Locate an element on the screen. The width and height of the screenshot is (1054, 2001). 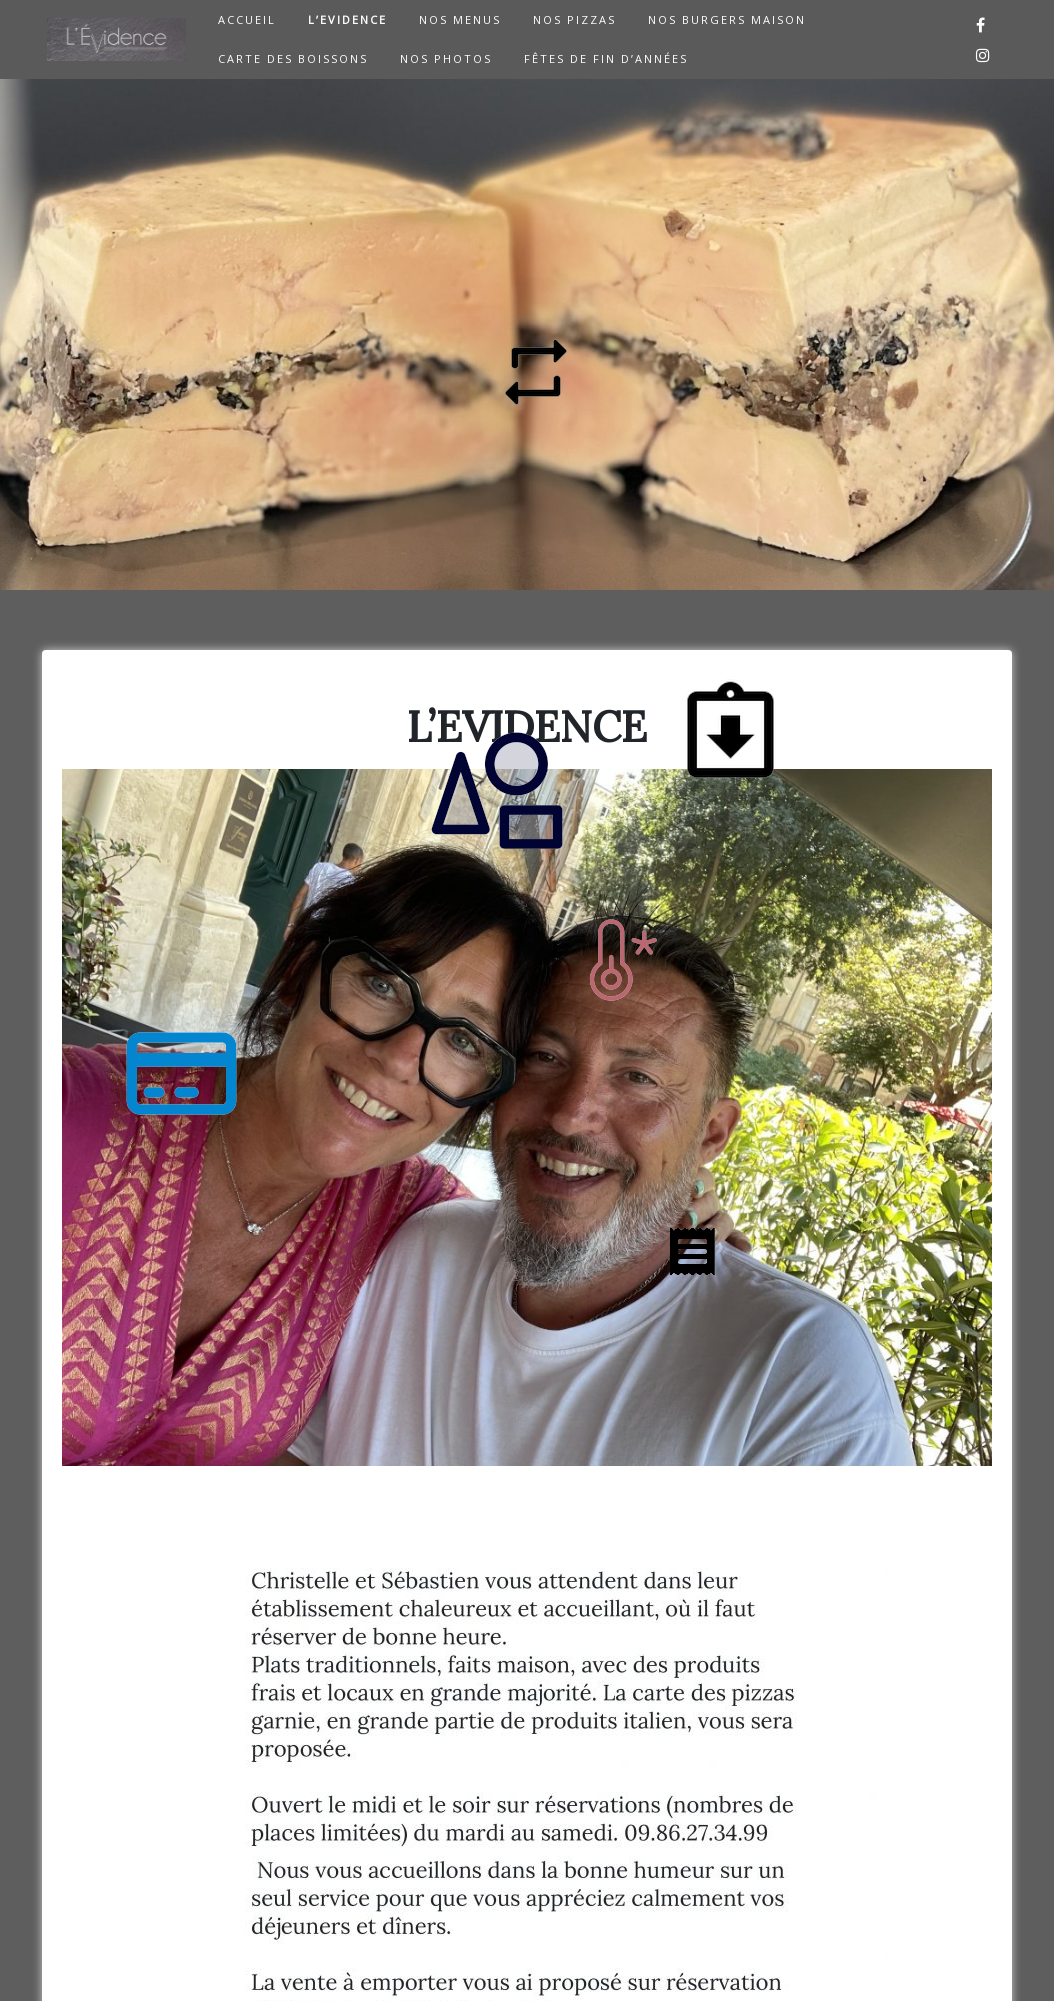
indicates low temperature or cold conditions is located at coordinates (614, 960).